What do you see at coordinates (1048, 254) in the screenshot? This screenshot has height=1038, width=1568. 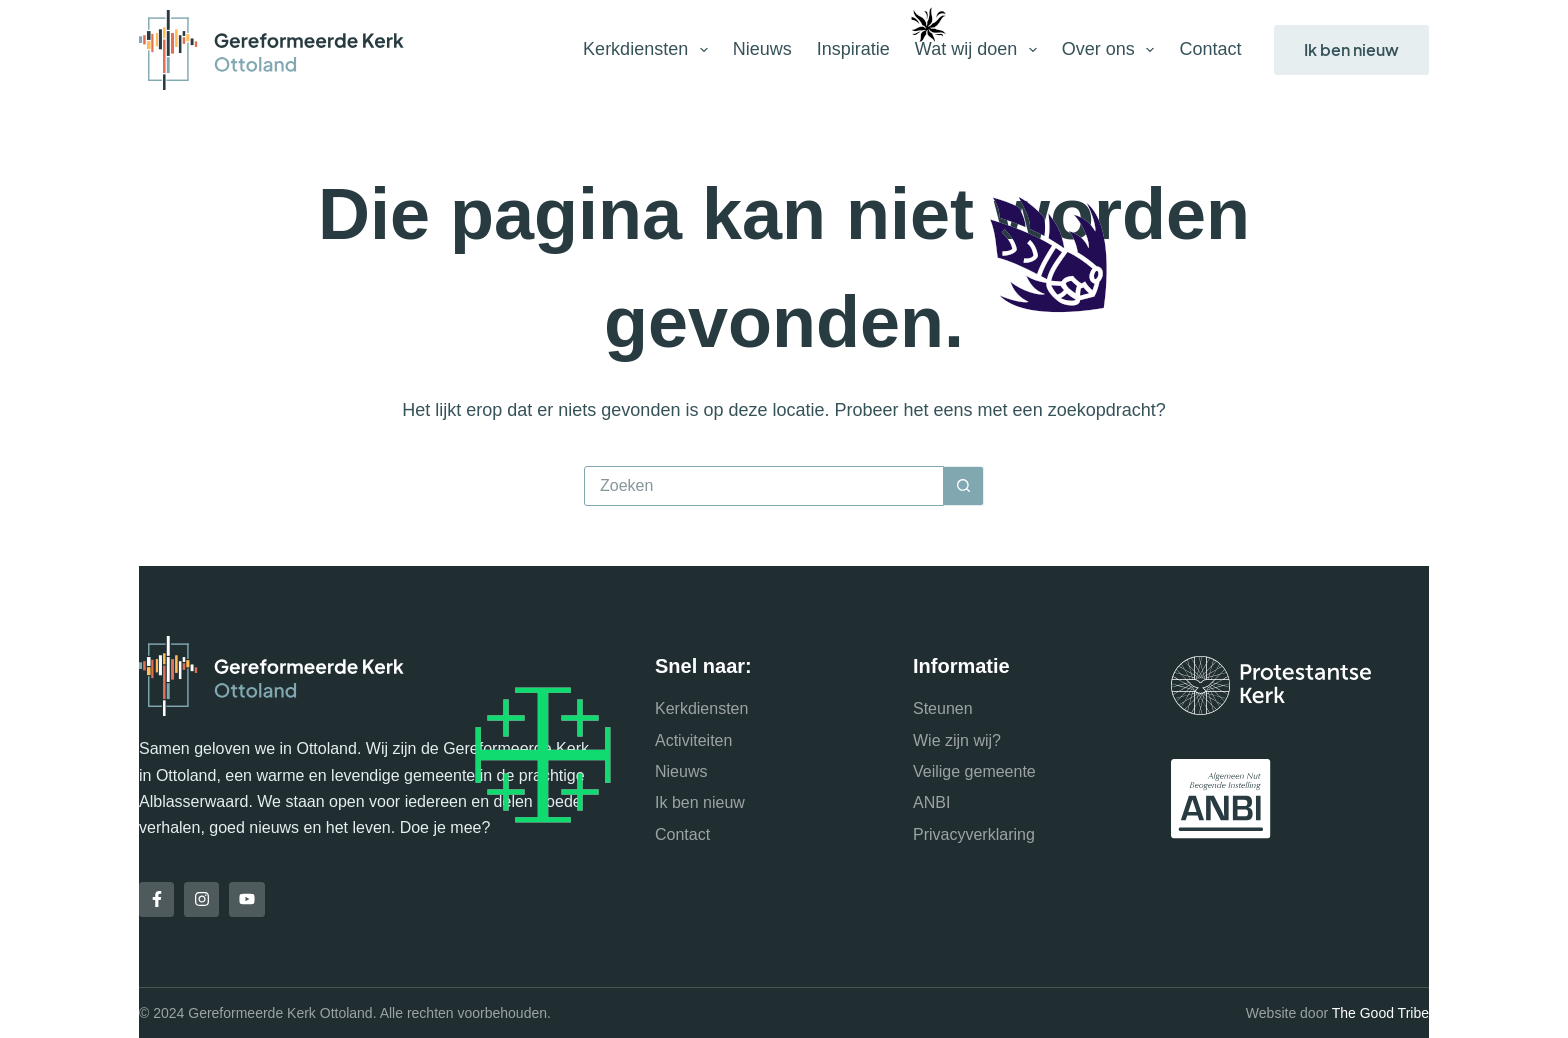 I see `activate armor-piercing attack ability` at bounding box center [1048, 254].